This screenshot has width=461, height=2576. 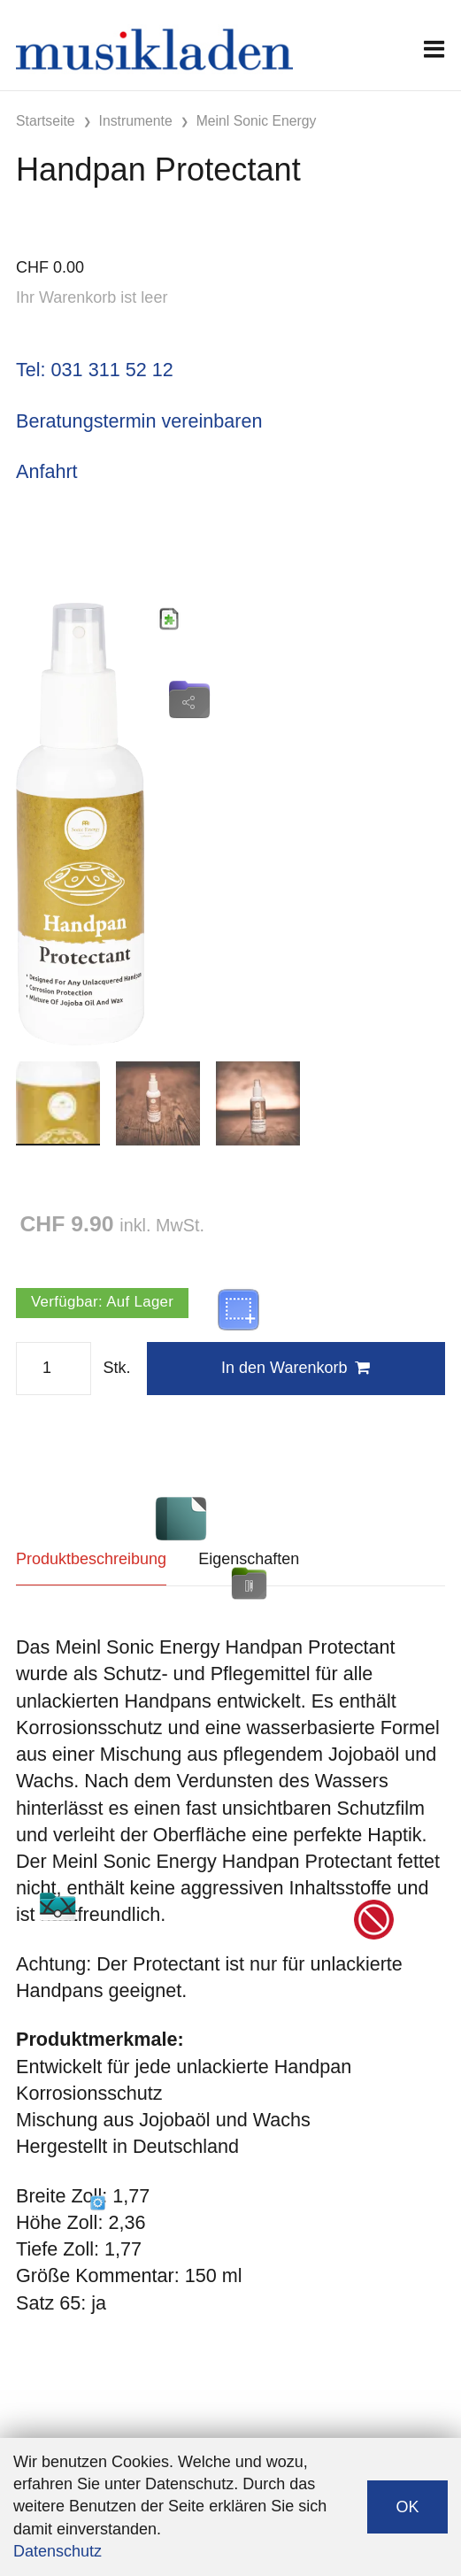 What do you see at coordinates (58, 1908) in the screenshot?
I see `folder for pokémon net ball collection or related game assets` at bounding box center [58, 1908].